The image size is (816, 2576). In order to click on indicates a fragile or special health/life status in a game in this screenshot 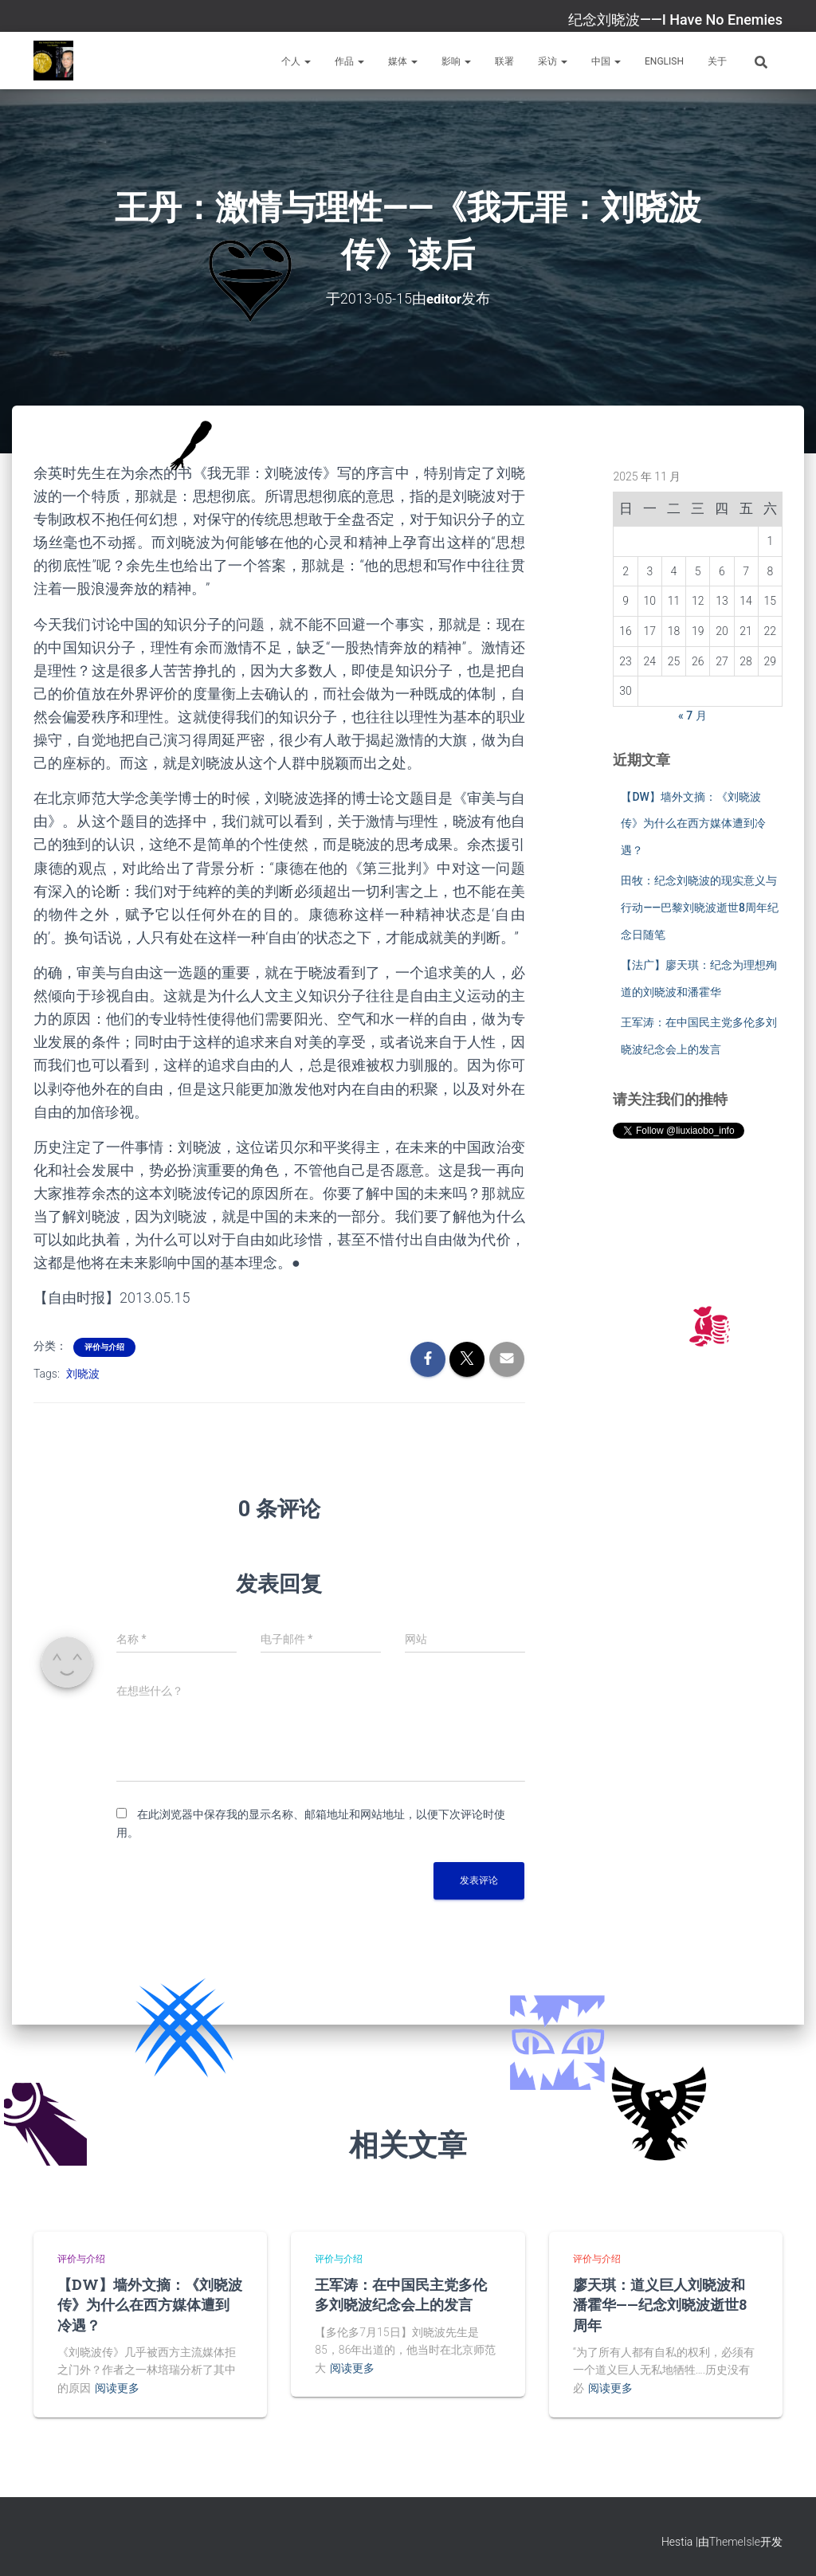, I will do `click(249, 280)`.